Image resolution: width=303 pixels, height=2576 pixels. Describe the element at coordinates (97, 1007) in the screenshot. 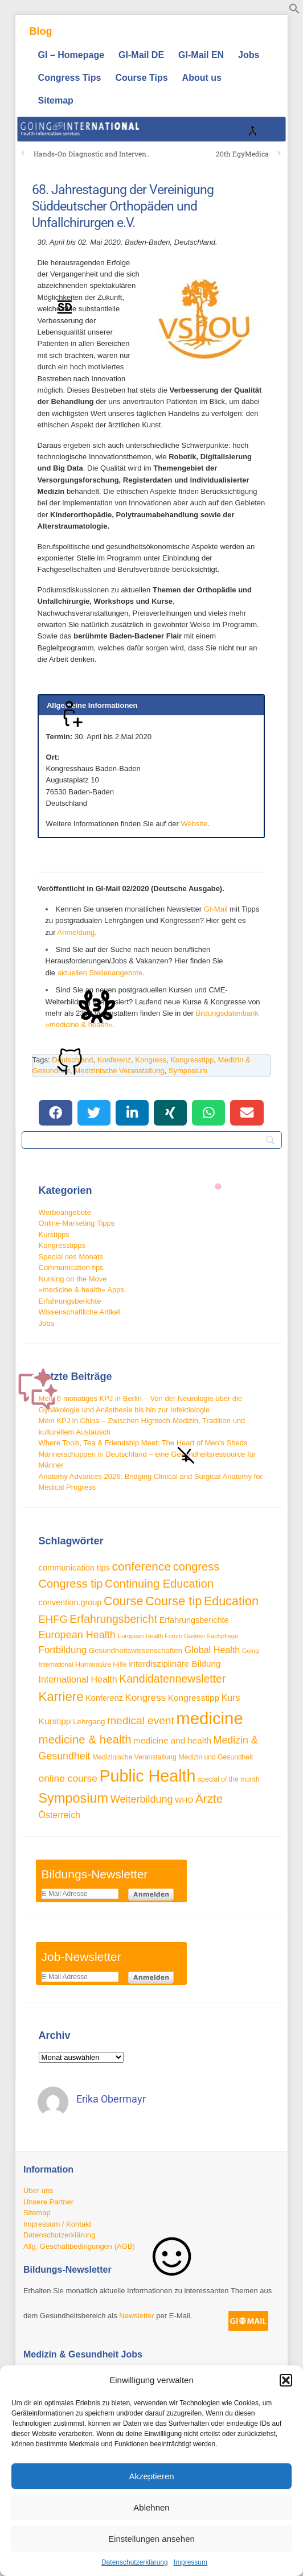

I see `third place ranking or award` at that location.